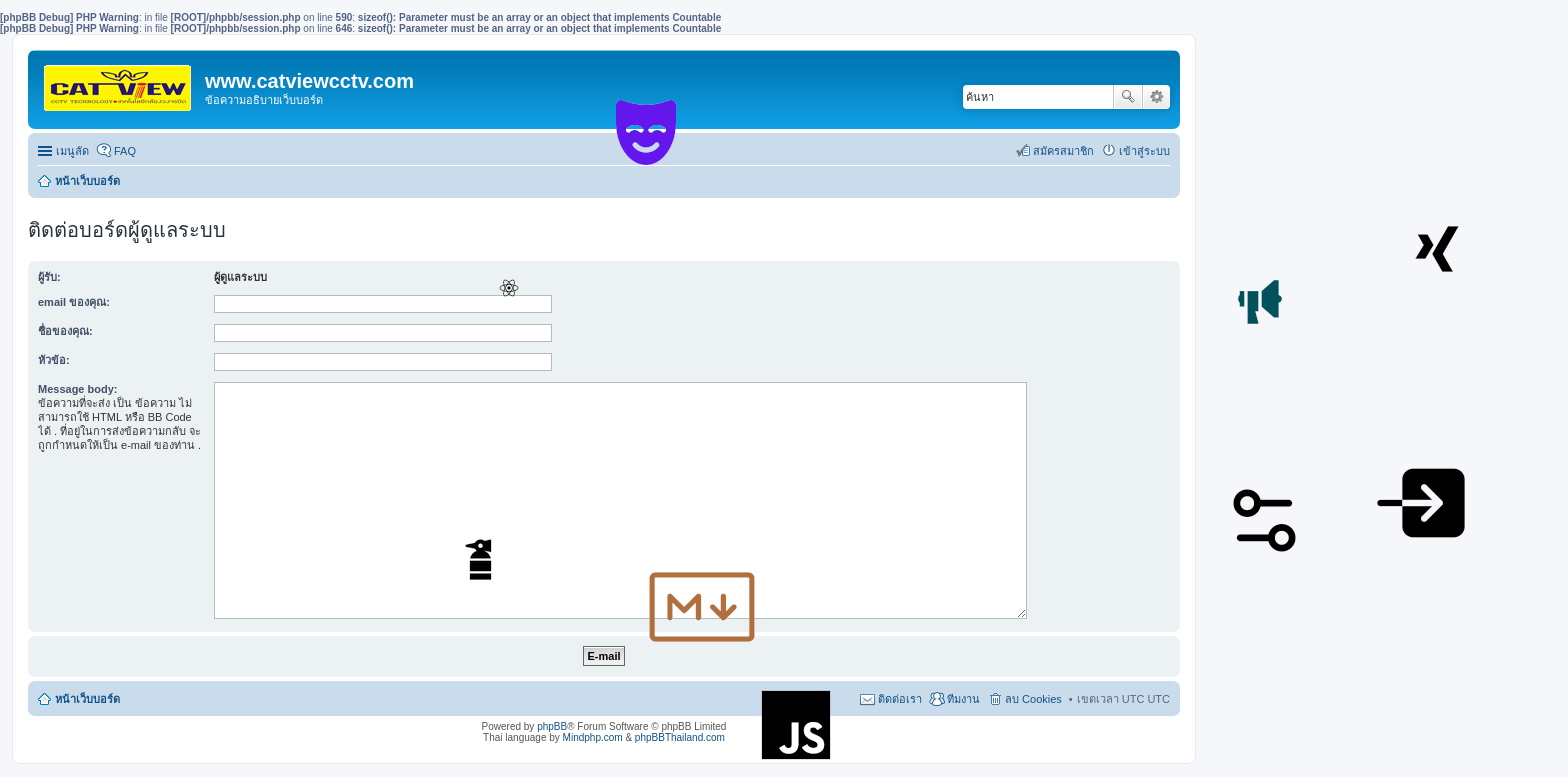 The width and height of the screenshot is (1568, 777). I want to click on React framework or library logo, so click(509, 288).